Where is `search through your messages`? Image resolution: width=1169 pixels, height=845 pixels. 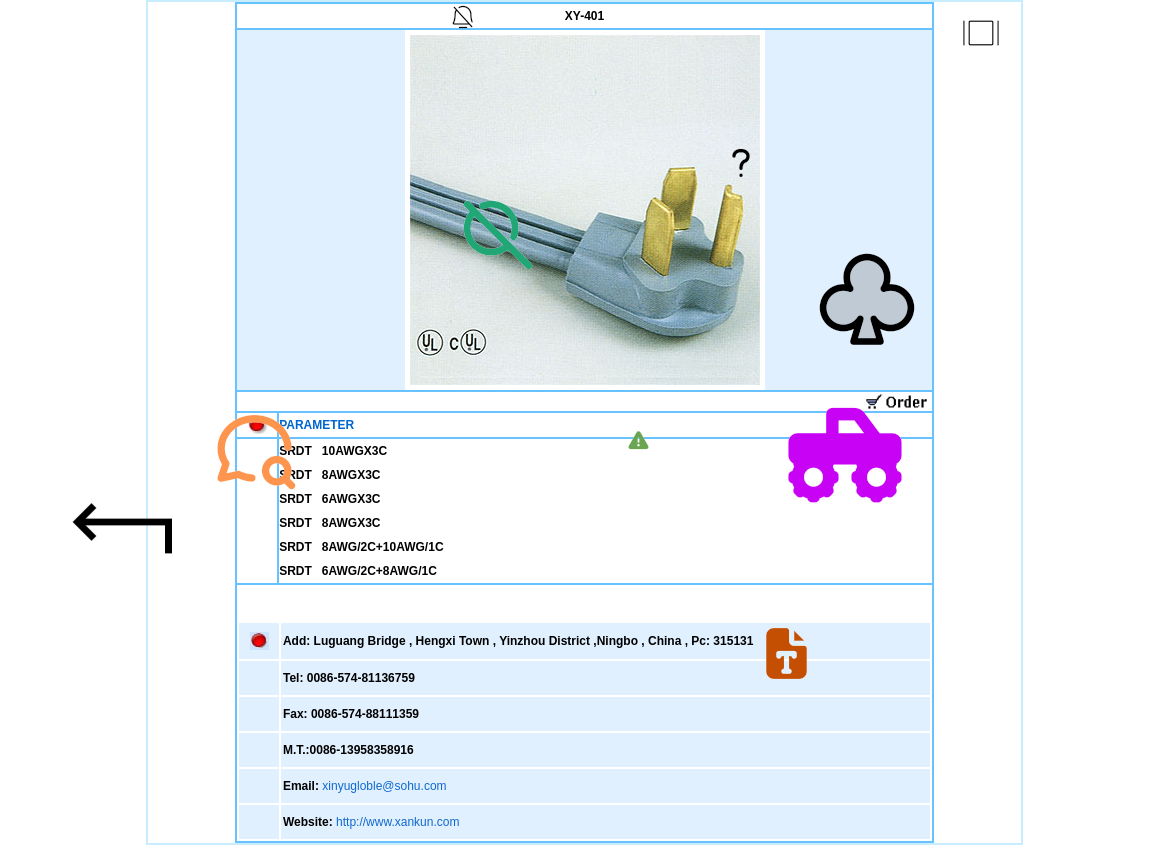 search through your messages is located at coordinates (254, 448).